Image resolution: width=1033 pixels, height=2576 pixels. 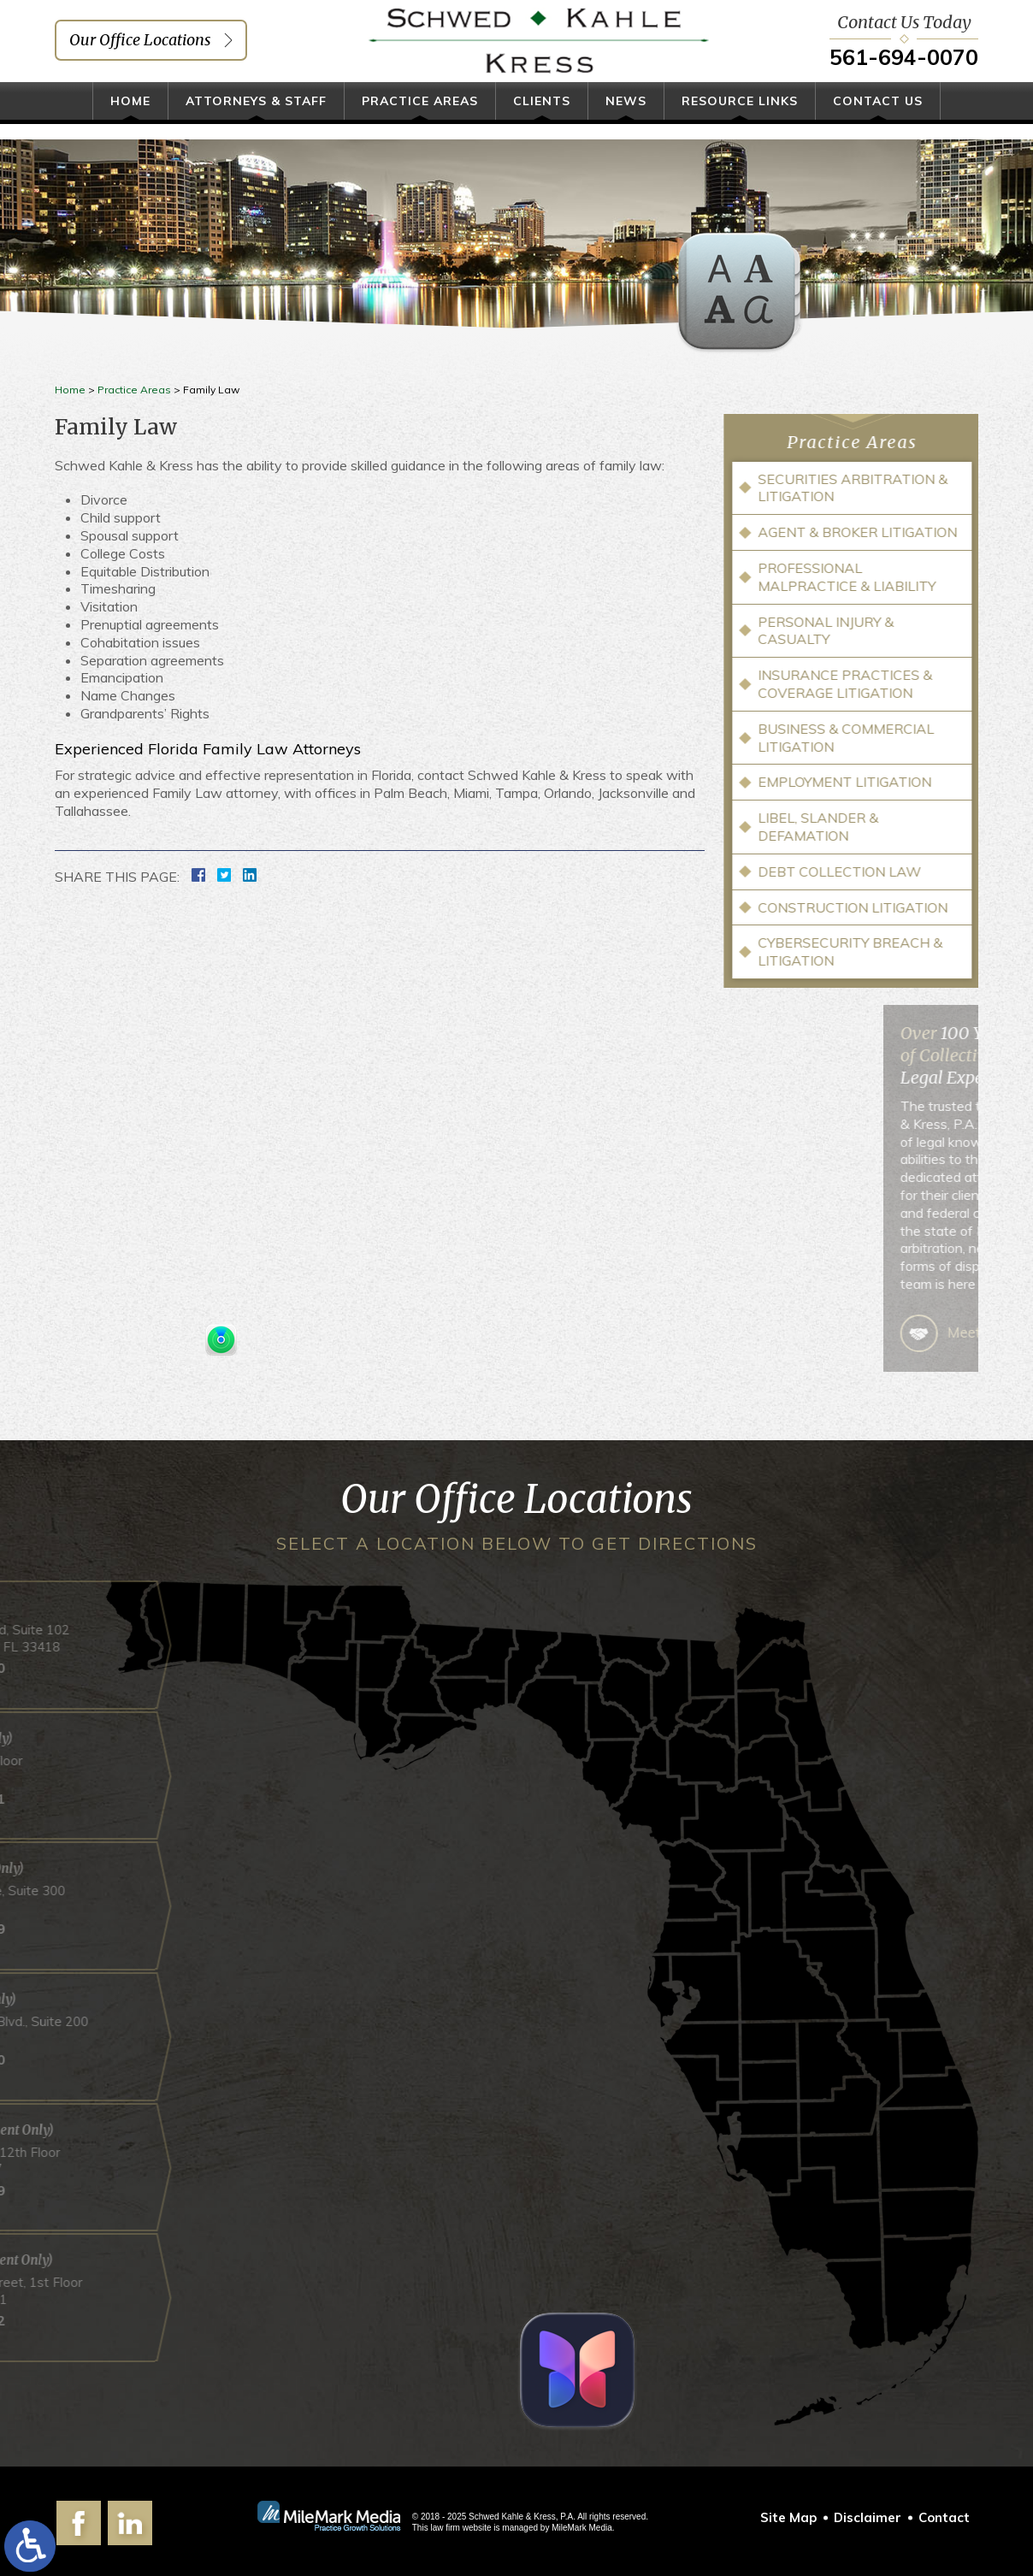 What do you see at coordinates (577, 2370) in the screenshot?
I see `open the journal app` at bounding box center [577, 2370].